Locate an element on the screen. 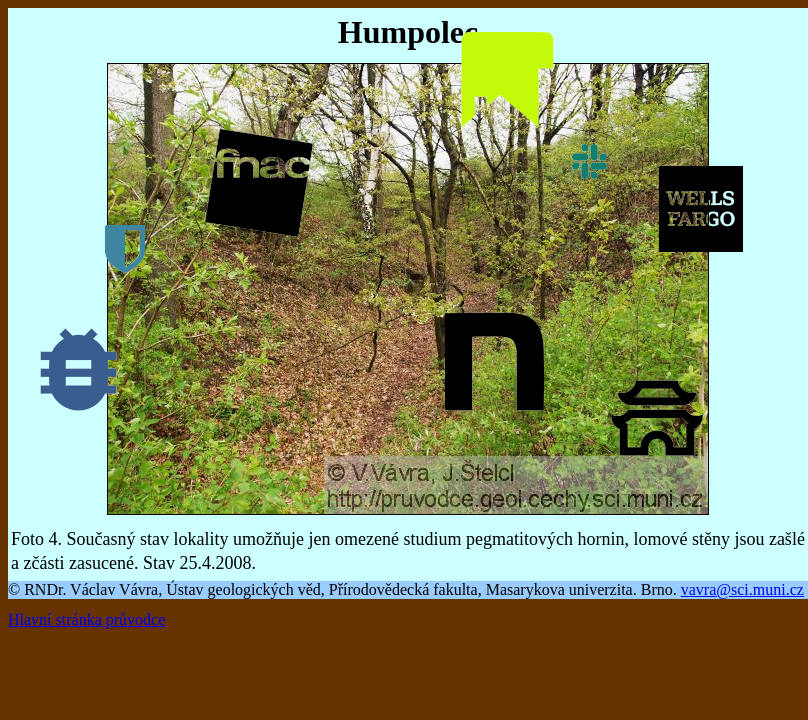 This screenshot has width=808, height=720. open the Wells Fargo banking app is located at coordinates (701, 209).